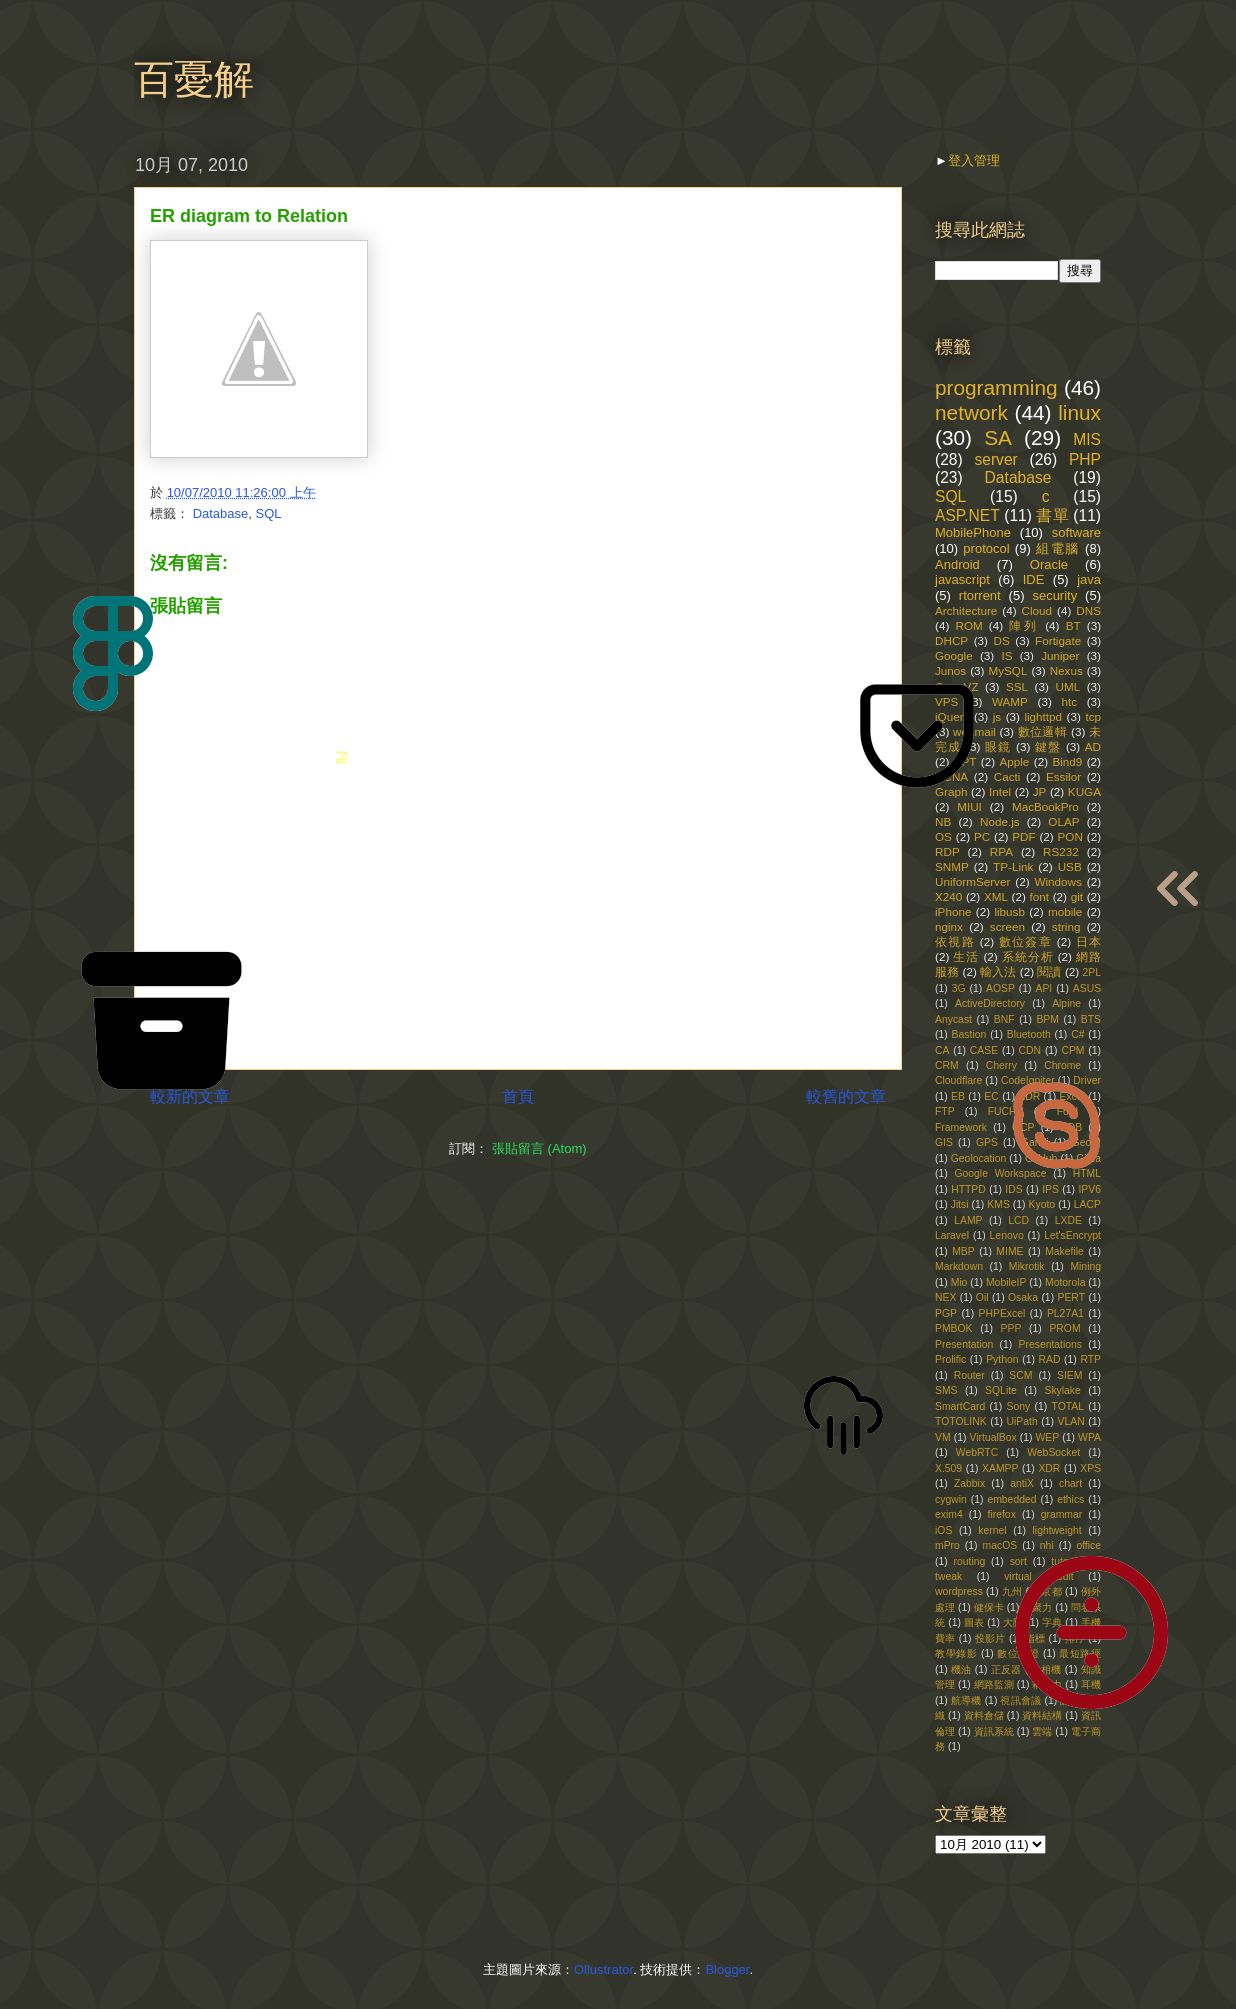 Image resolution: width=1236 pixels, height=2009 pixels. I want to click on go back to the beginning, so click(1177, 888).